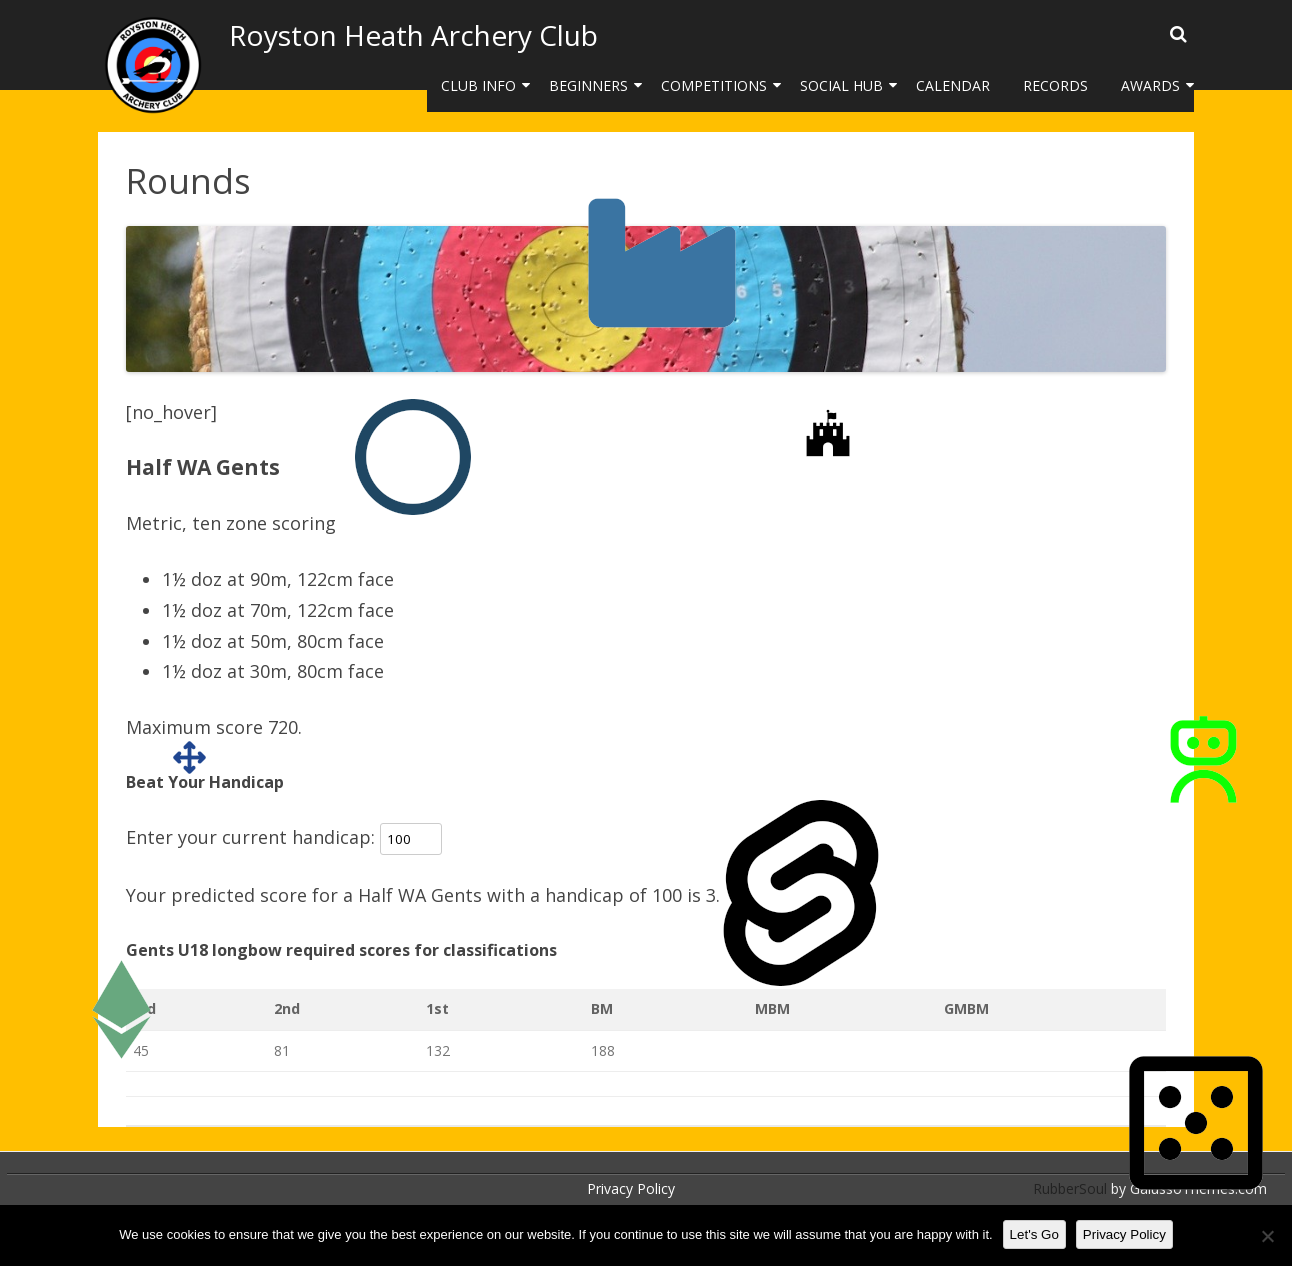  What do you see at coordinates (121, 1009) in the screenshot?
I see `ethereum cryptocurrency logo` at bounding box center [121, 1009].